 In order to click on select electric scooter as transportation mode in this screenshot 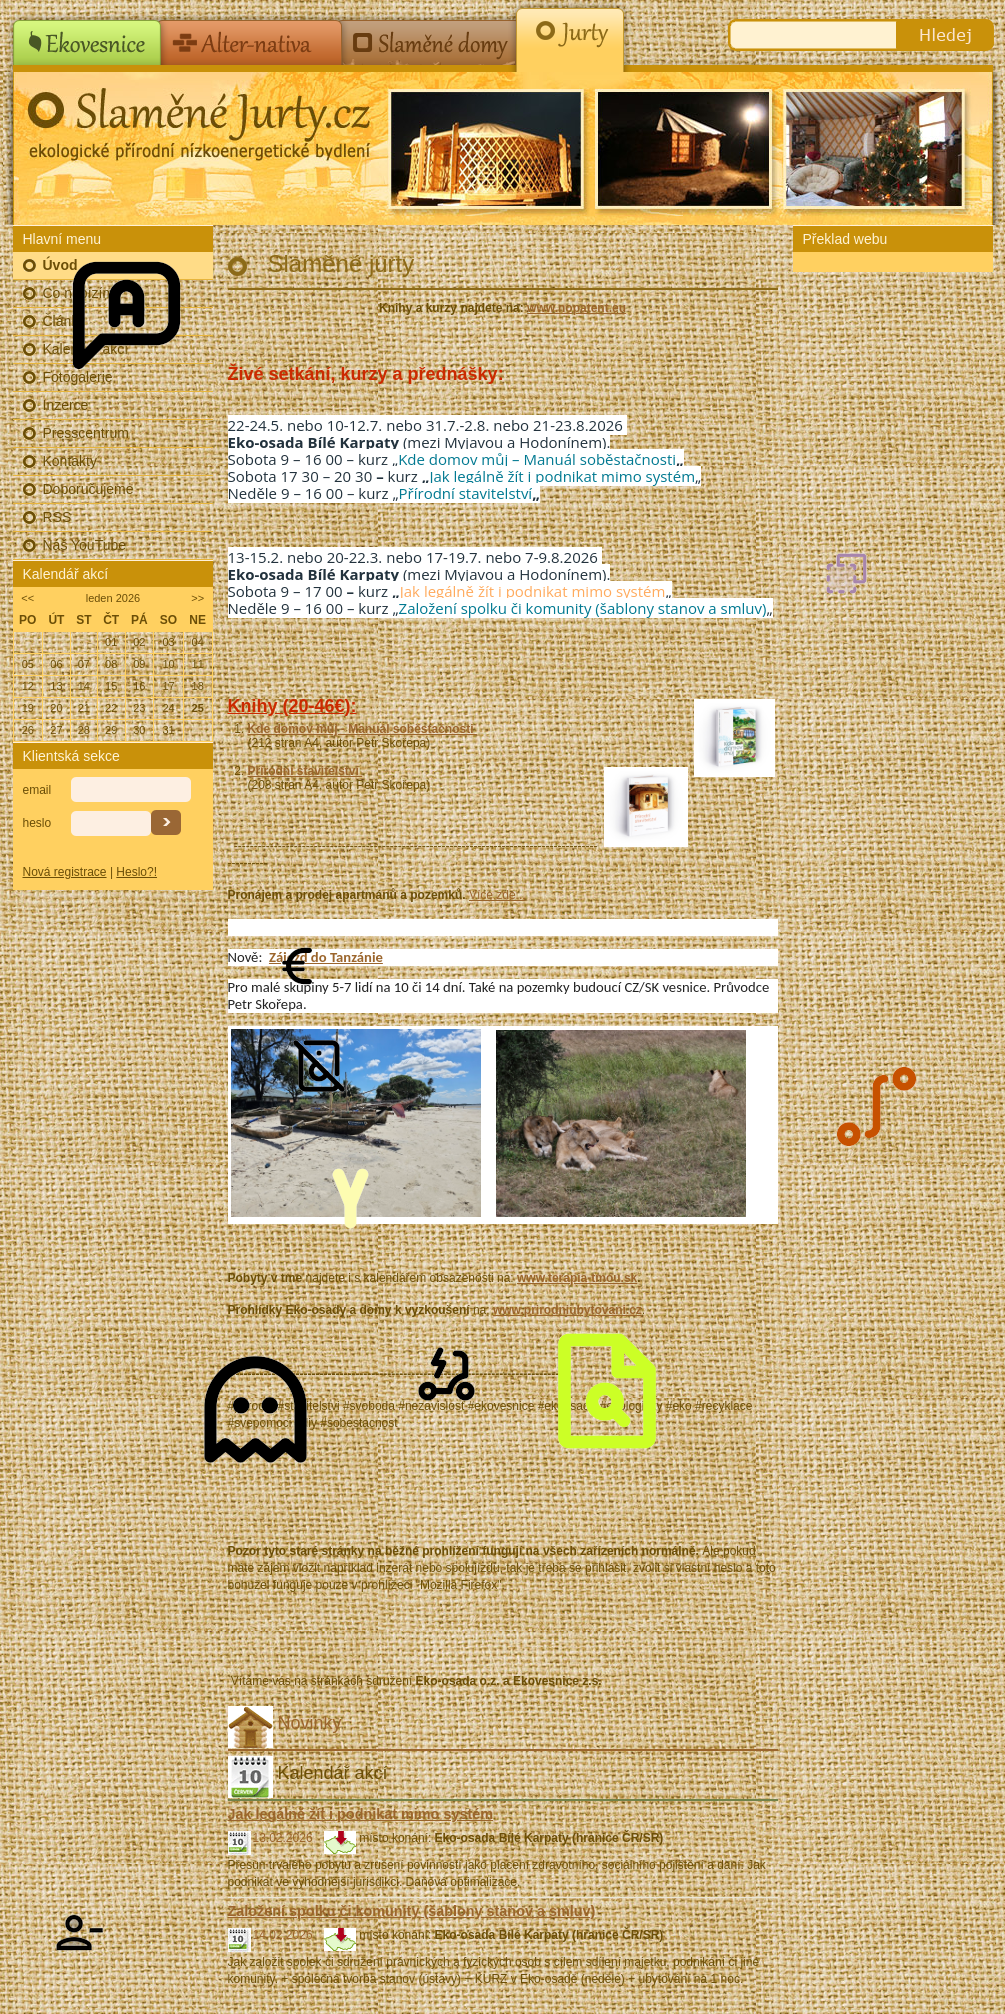, I will do `click(446, 1375)`.